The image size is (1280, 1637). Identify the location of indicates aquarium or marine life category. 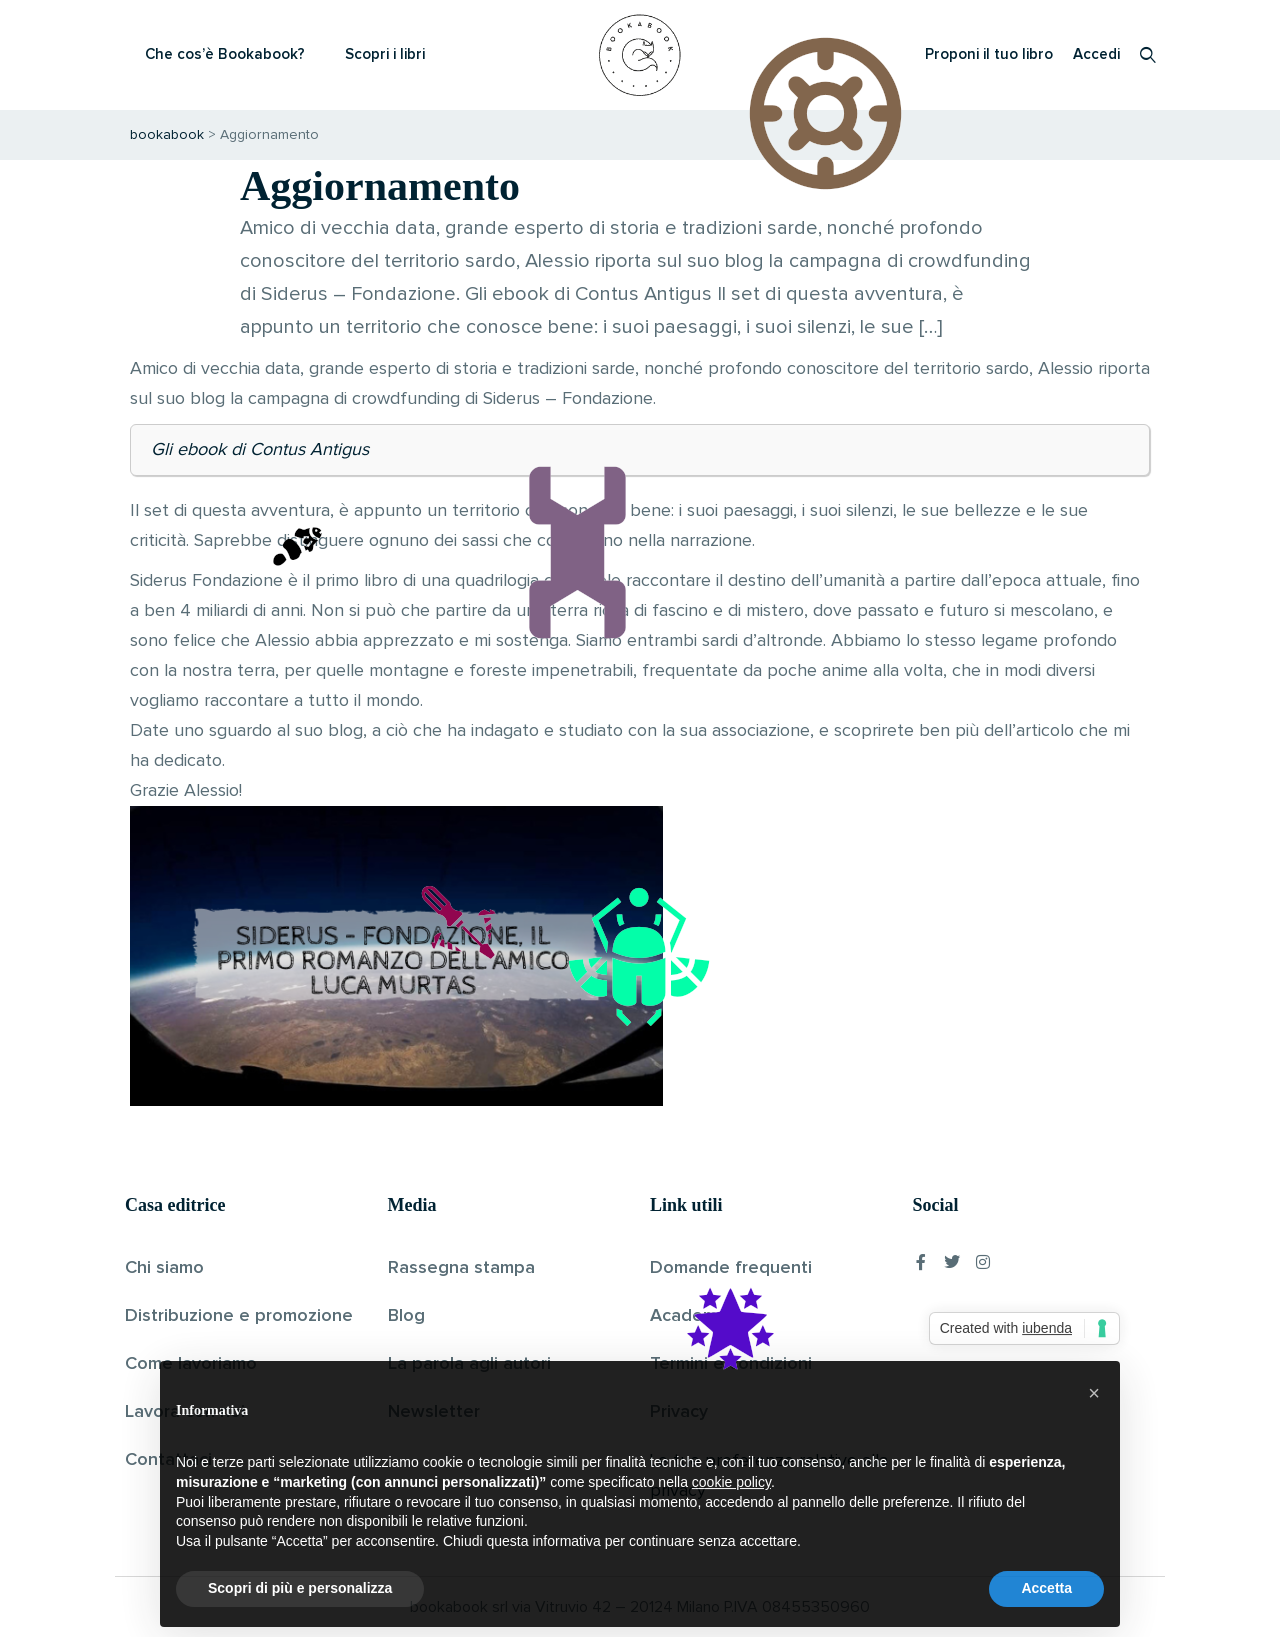
(297, 546).